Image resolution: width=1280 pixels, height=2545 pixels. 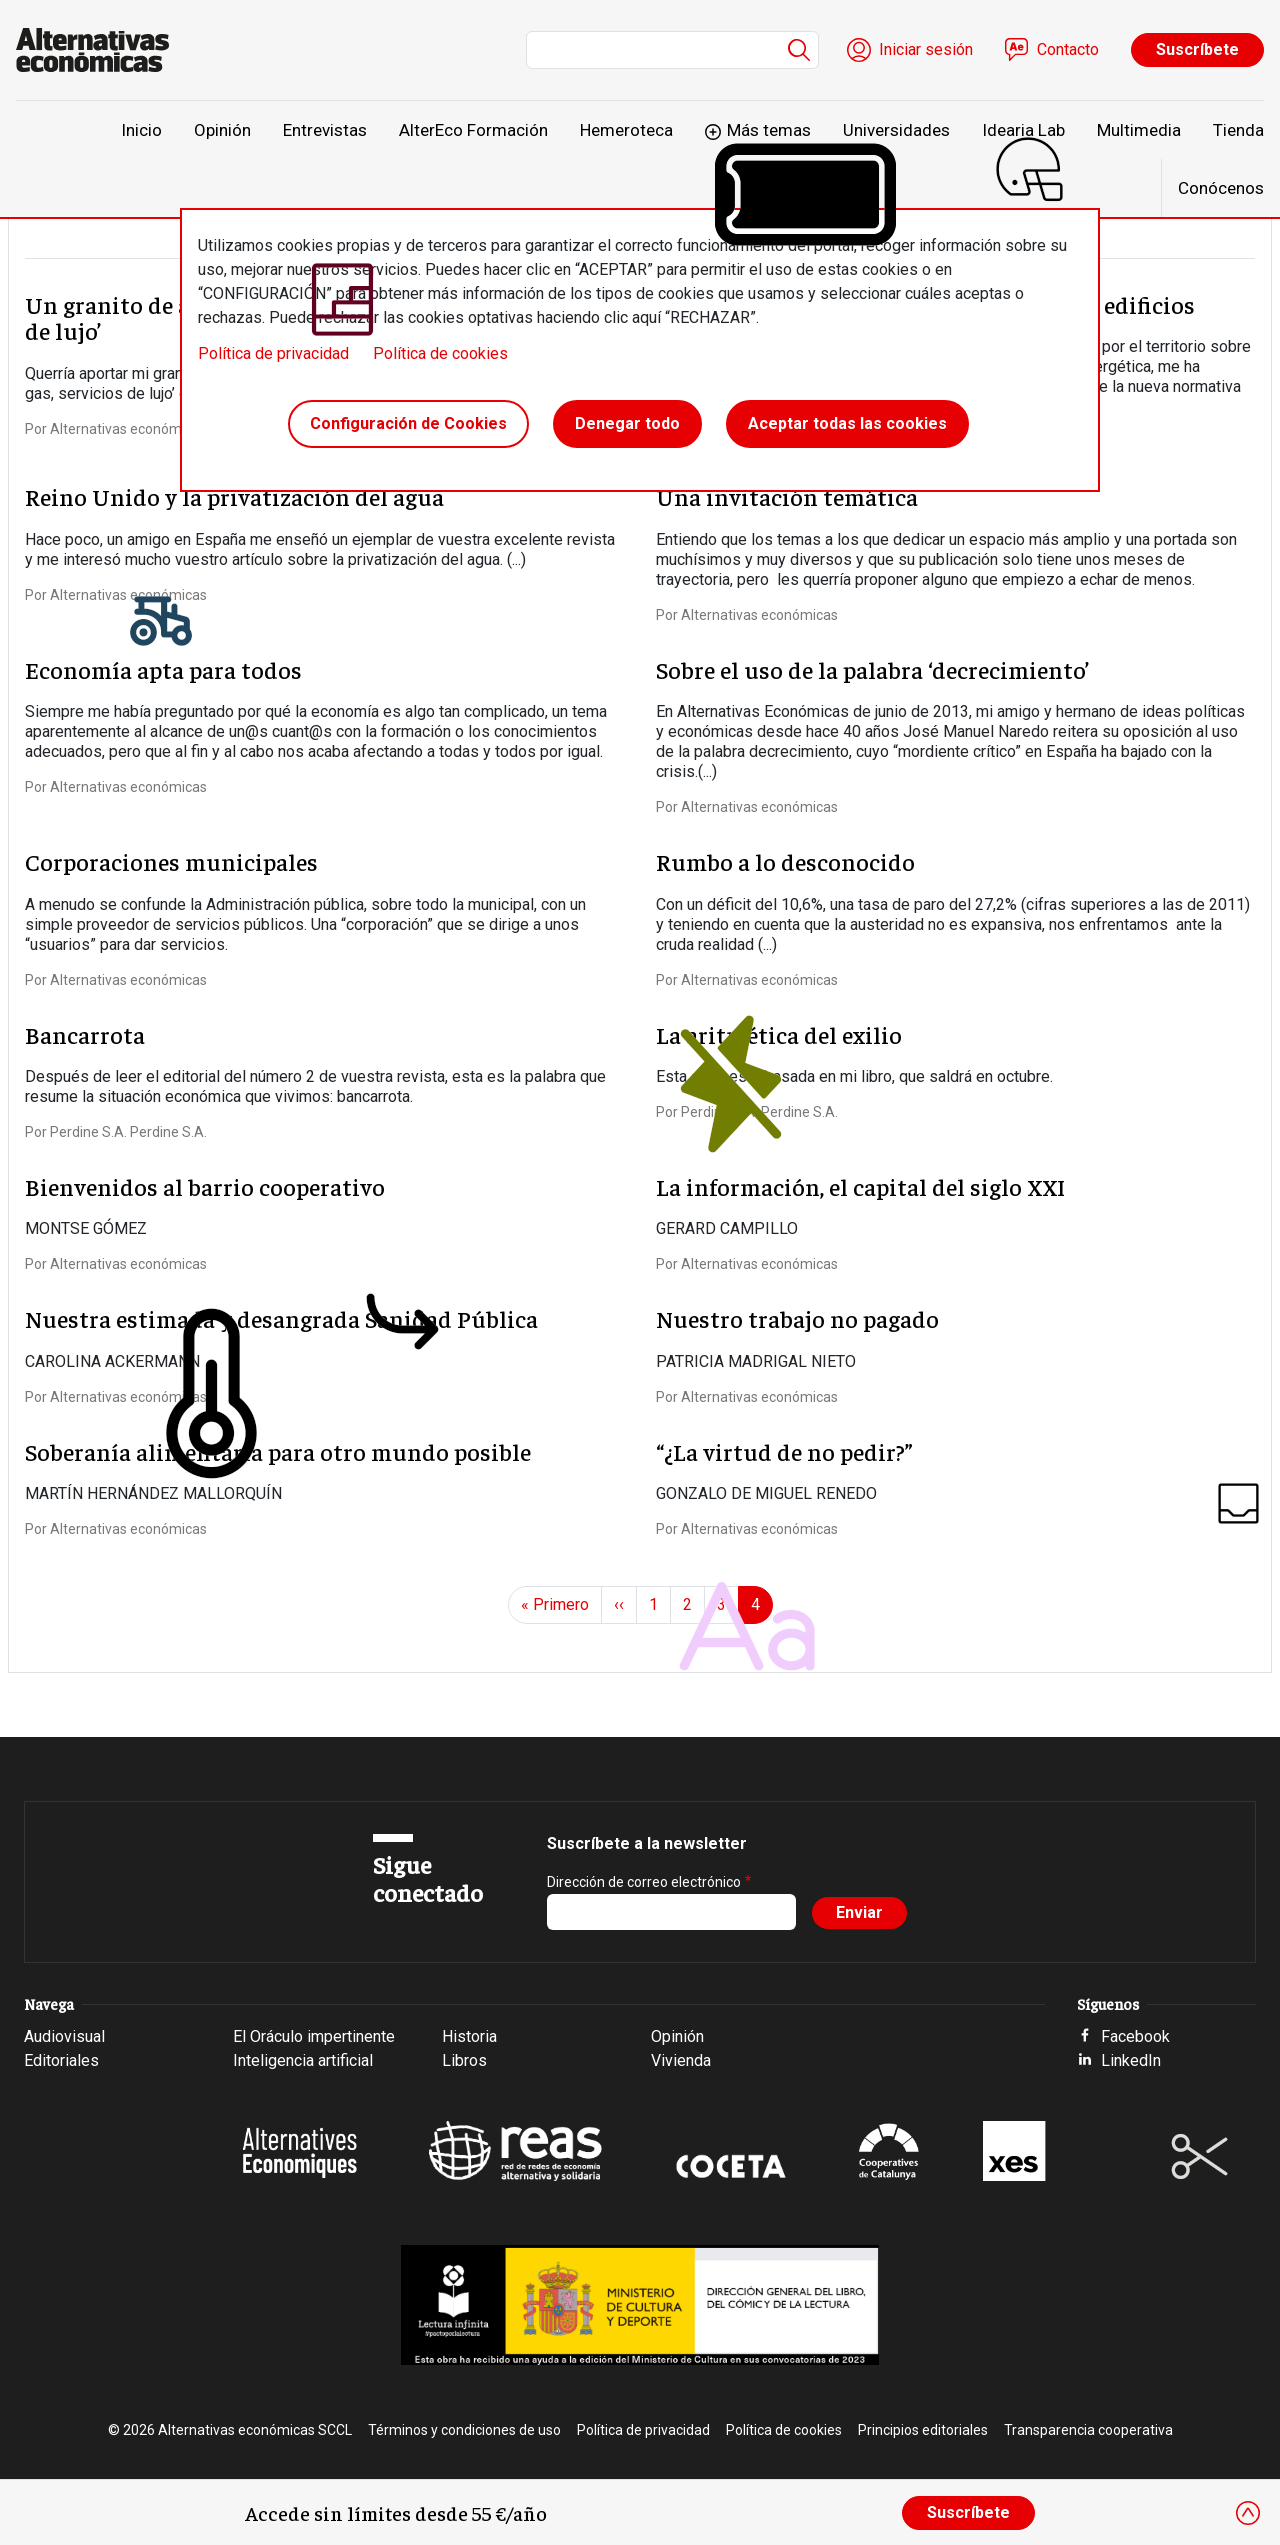 I want to click on access farming or agricultural features, so click(x=160, y=620).